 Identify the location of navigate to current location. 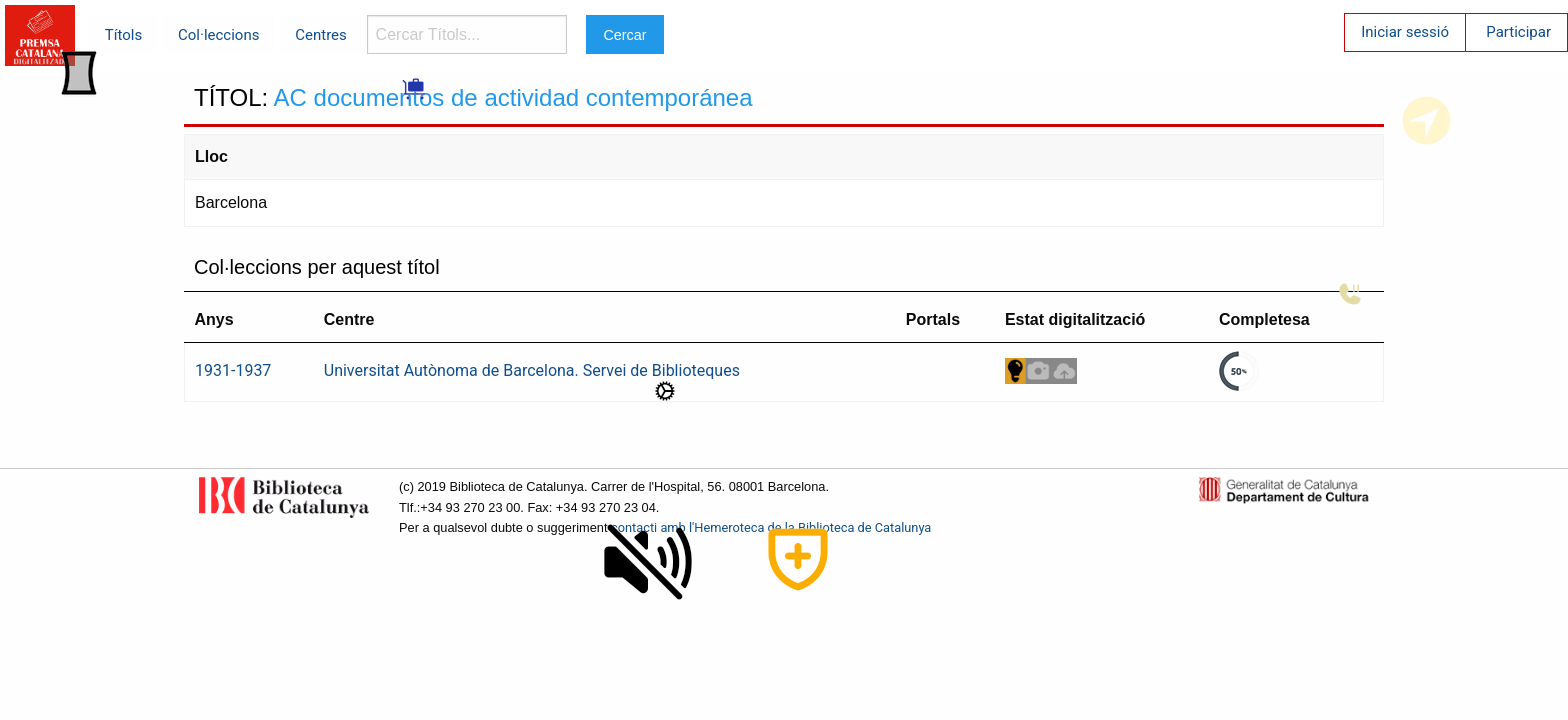
(1426, 120).